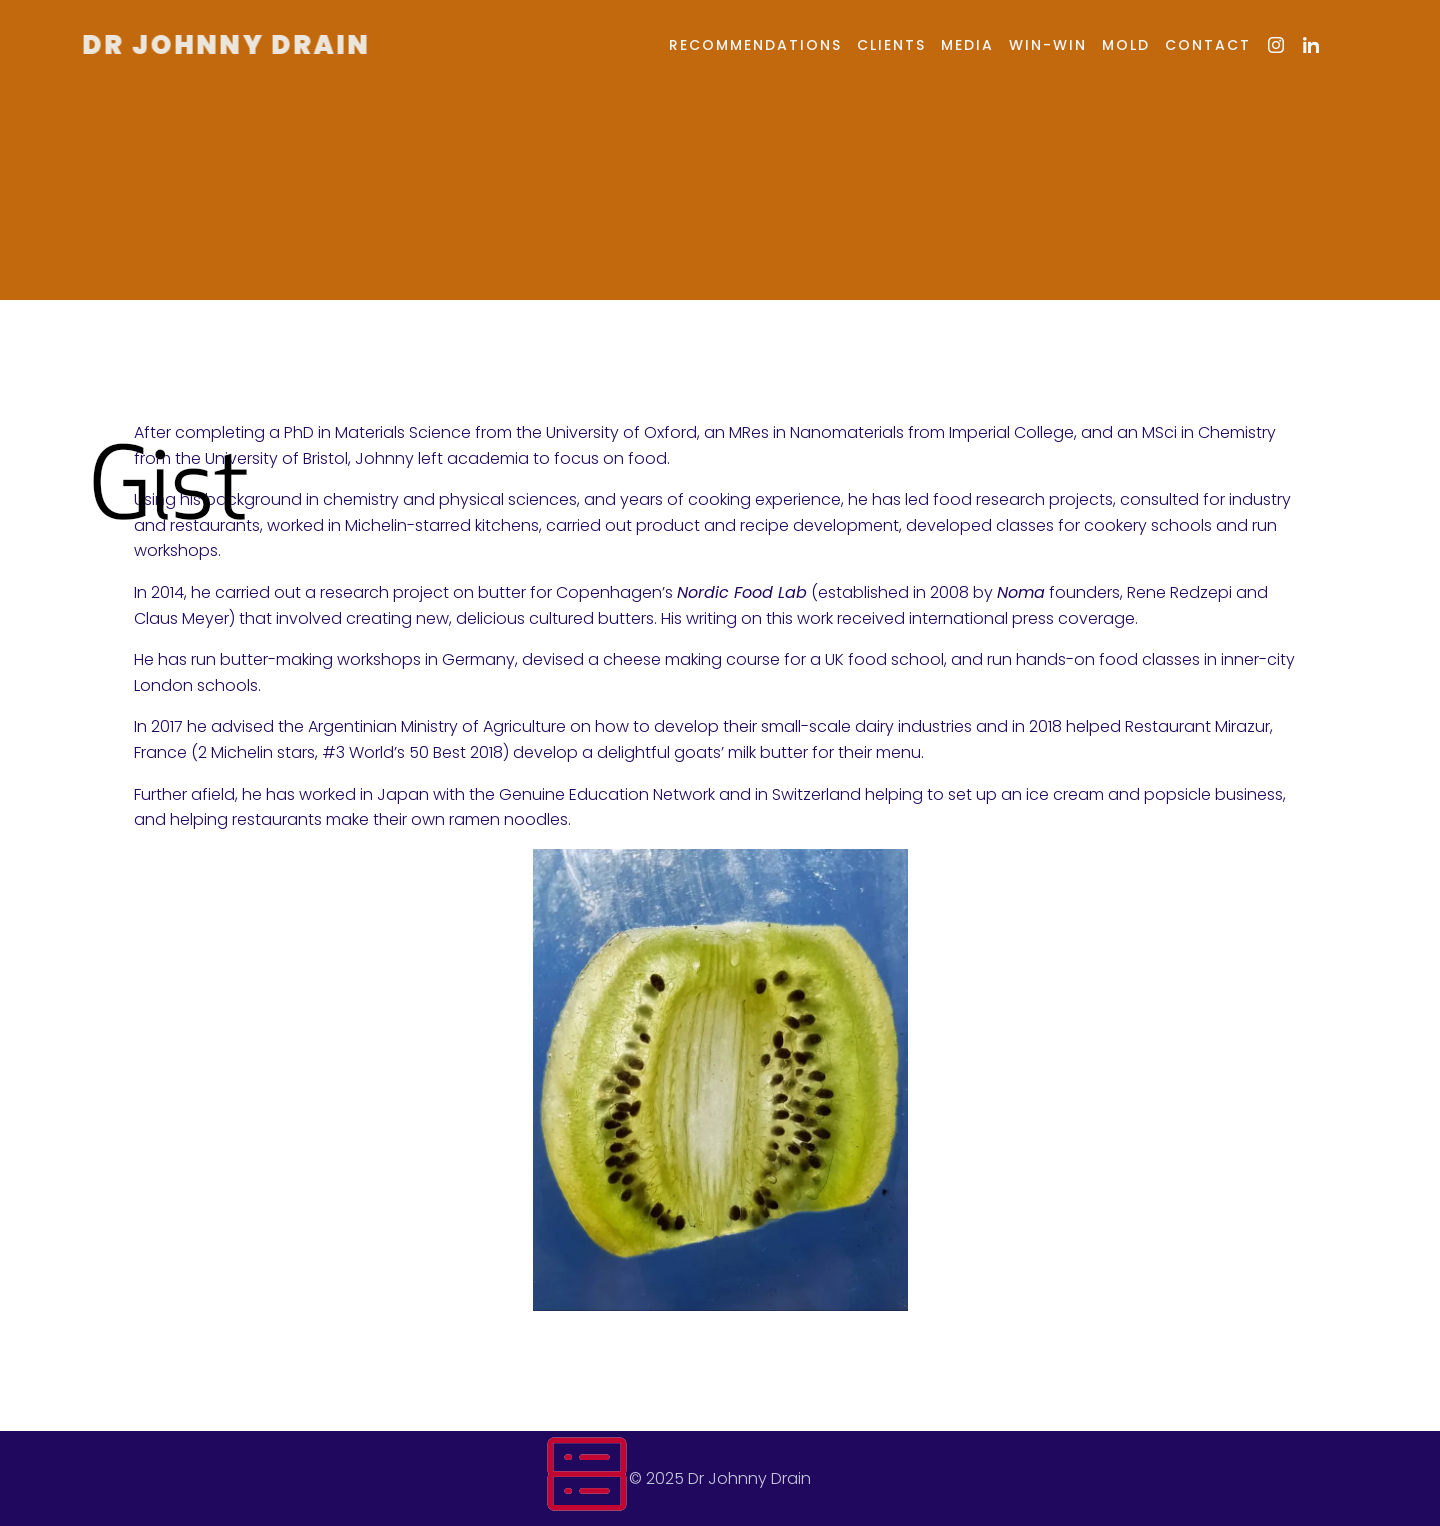 This screenshot has height=1526, width=1440. What do you see at coordinates (587, 1475) in the screenshot?
I see `access server settings or management` at bounding box center [587, 1475].